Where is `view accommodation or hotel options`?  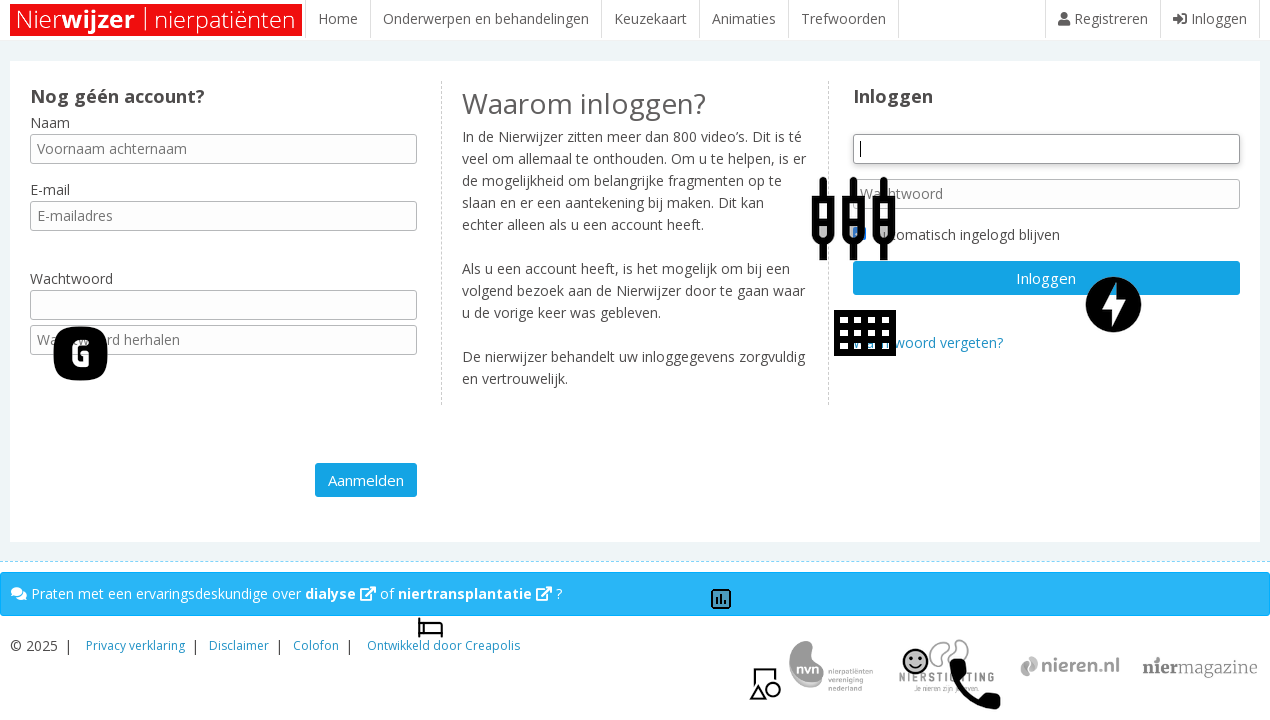 view accommodation or hotel options is located at coordinates (430, 627).